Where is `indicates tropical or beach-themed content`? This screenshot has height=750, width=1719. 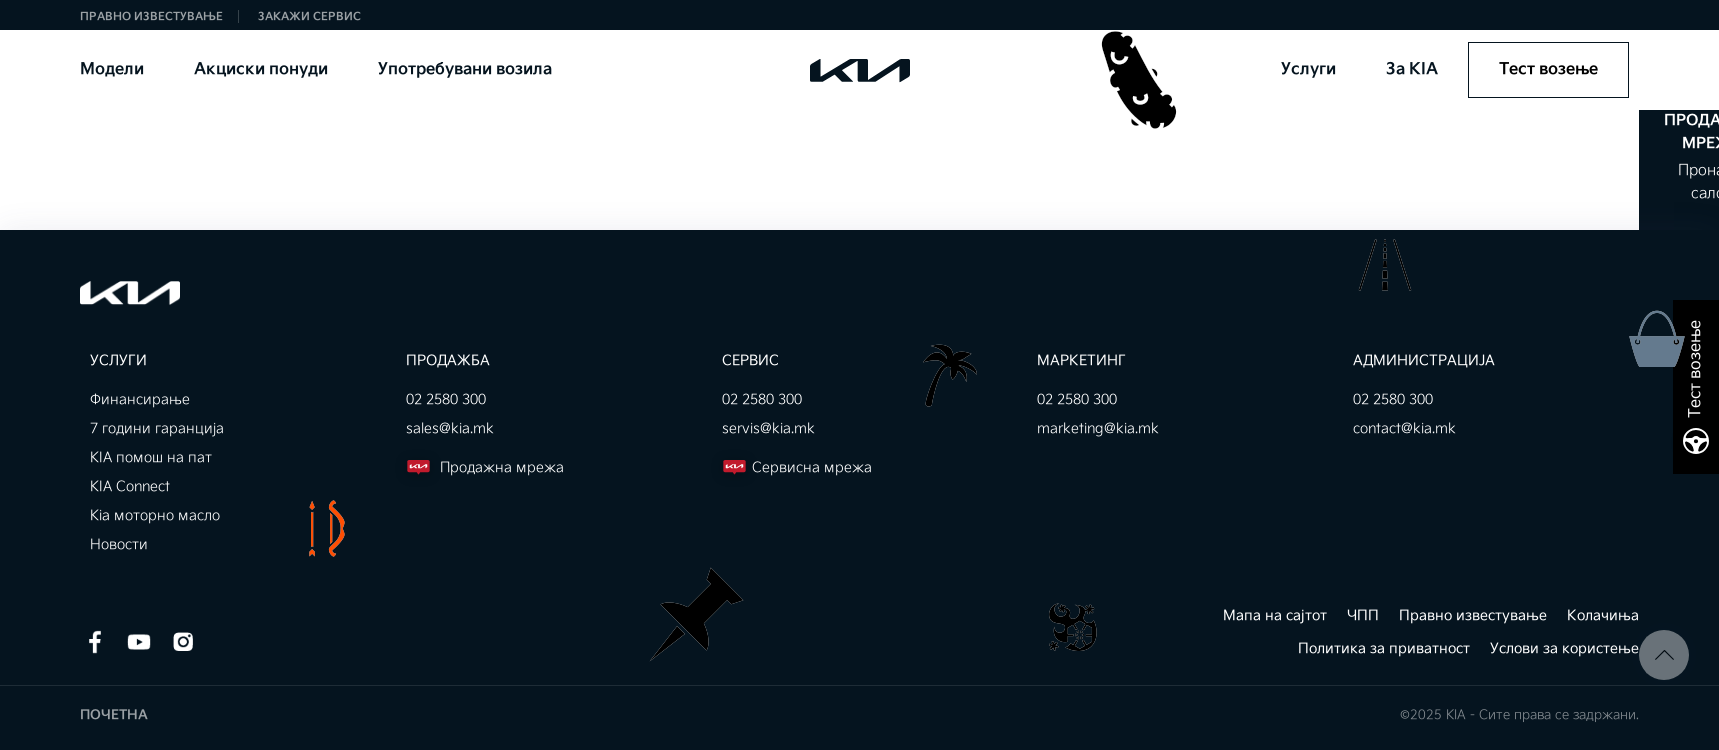
indicates tropical or beach-themed content is located at coordinates (949, 375).